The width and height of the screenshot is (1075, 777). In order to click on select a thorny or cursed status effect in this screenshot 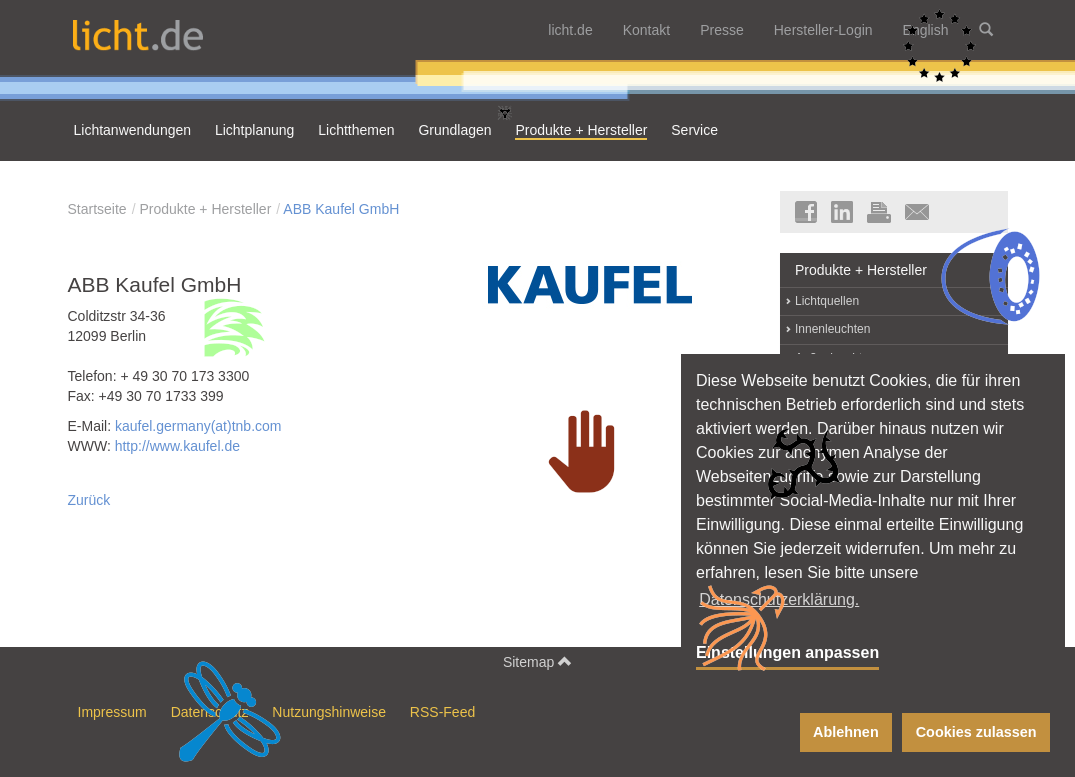, I will do `click(803, 463)`.